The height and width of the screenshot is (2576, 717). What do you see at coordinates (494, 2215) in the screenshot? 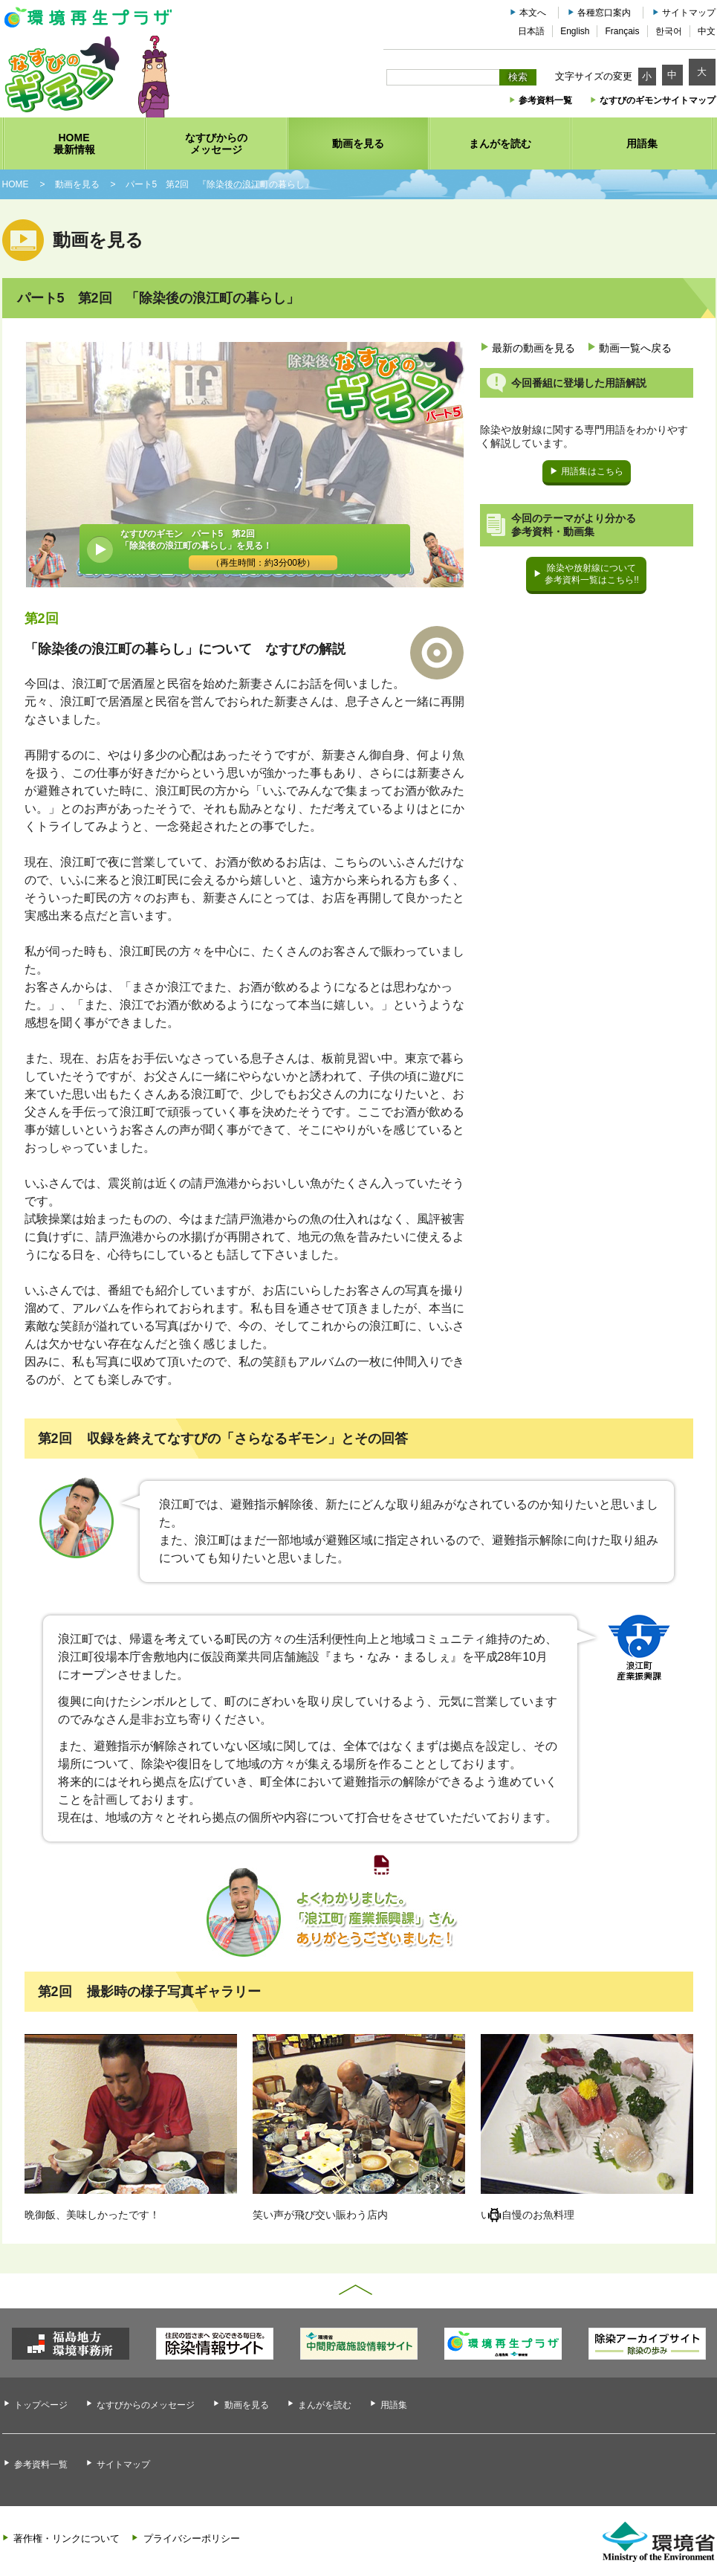
I see `android device or app indicator` at bounding box center [494, 2215].